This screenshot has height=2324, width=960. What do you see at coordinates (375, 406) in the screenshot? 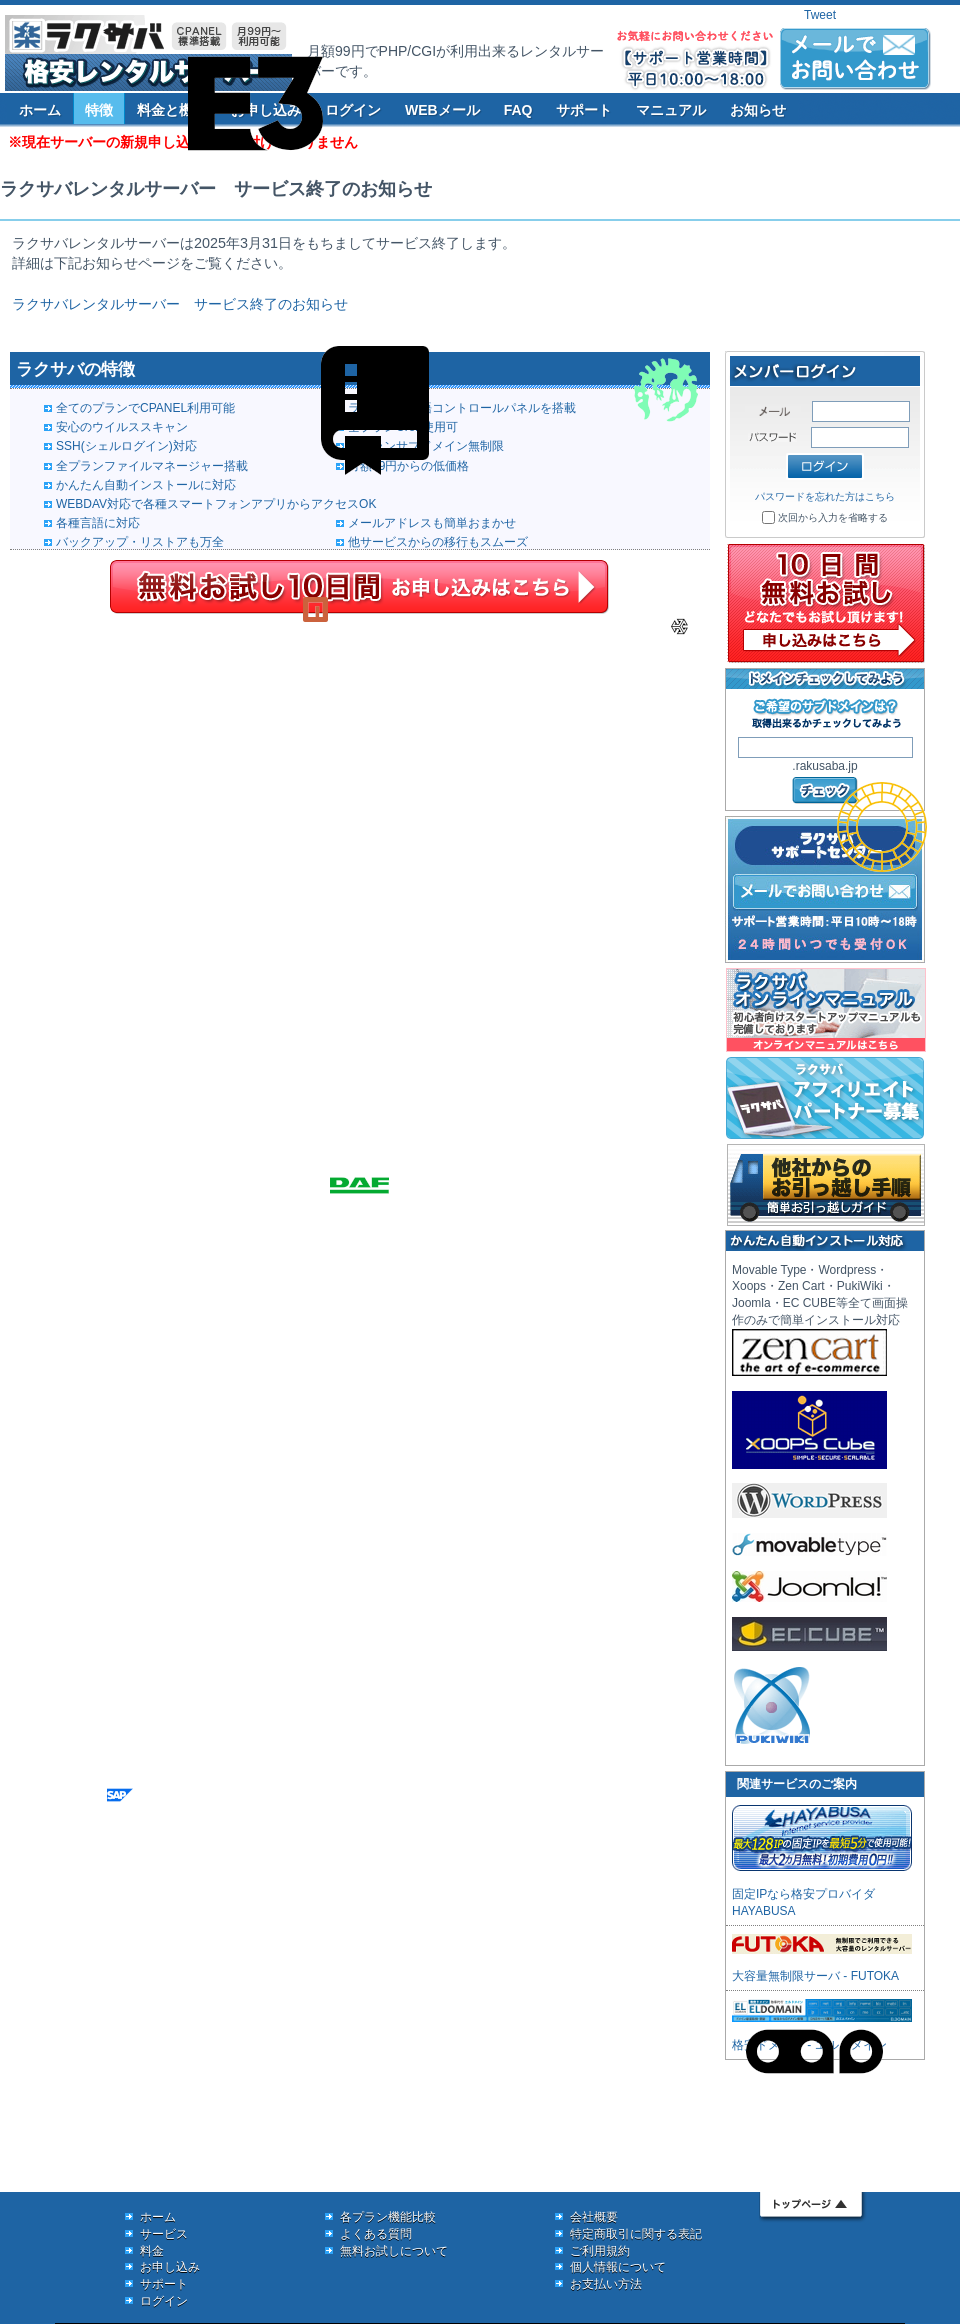
I see `access git repository` at bounding box center [375, 406].